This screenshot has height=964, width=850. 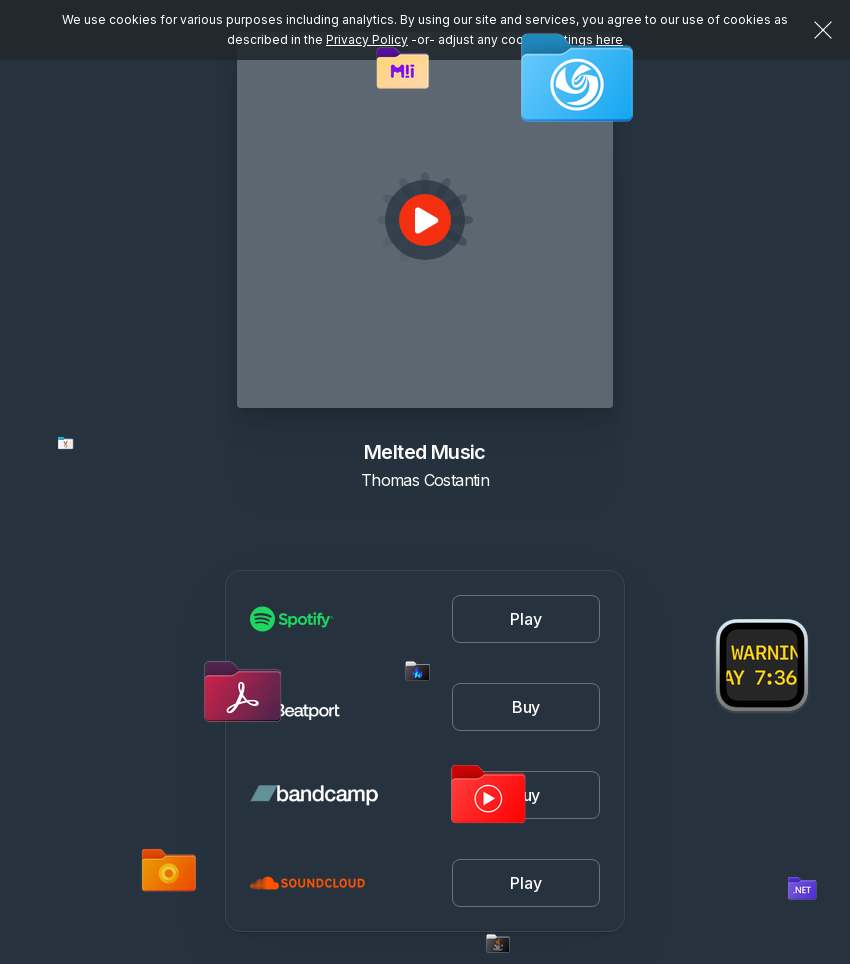 What do you see at coordinates (402, 69) in the screenshot?
I see `open wondershare filmii video projects folder` at bounding box center [402, 69].